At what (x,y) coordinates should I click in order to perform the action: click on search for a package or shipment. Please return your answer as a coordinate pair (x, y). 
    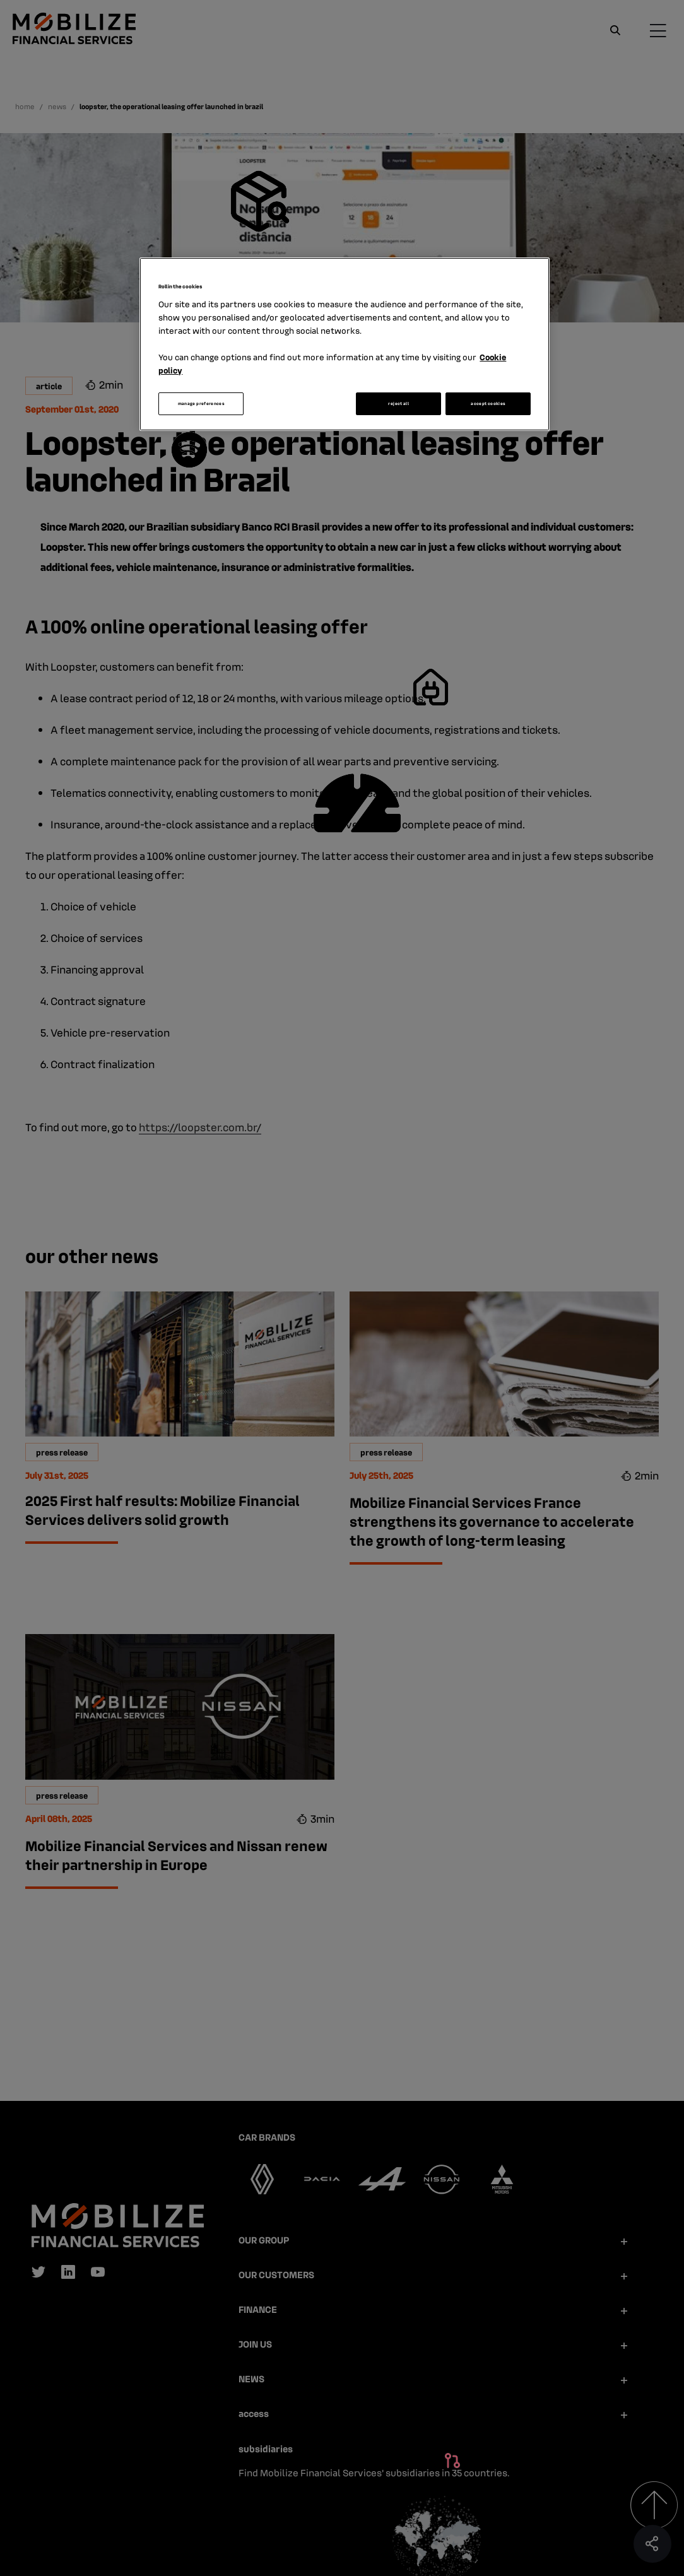
    Looking at the image, I should click on (259, 201).